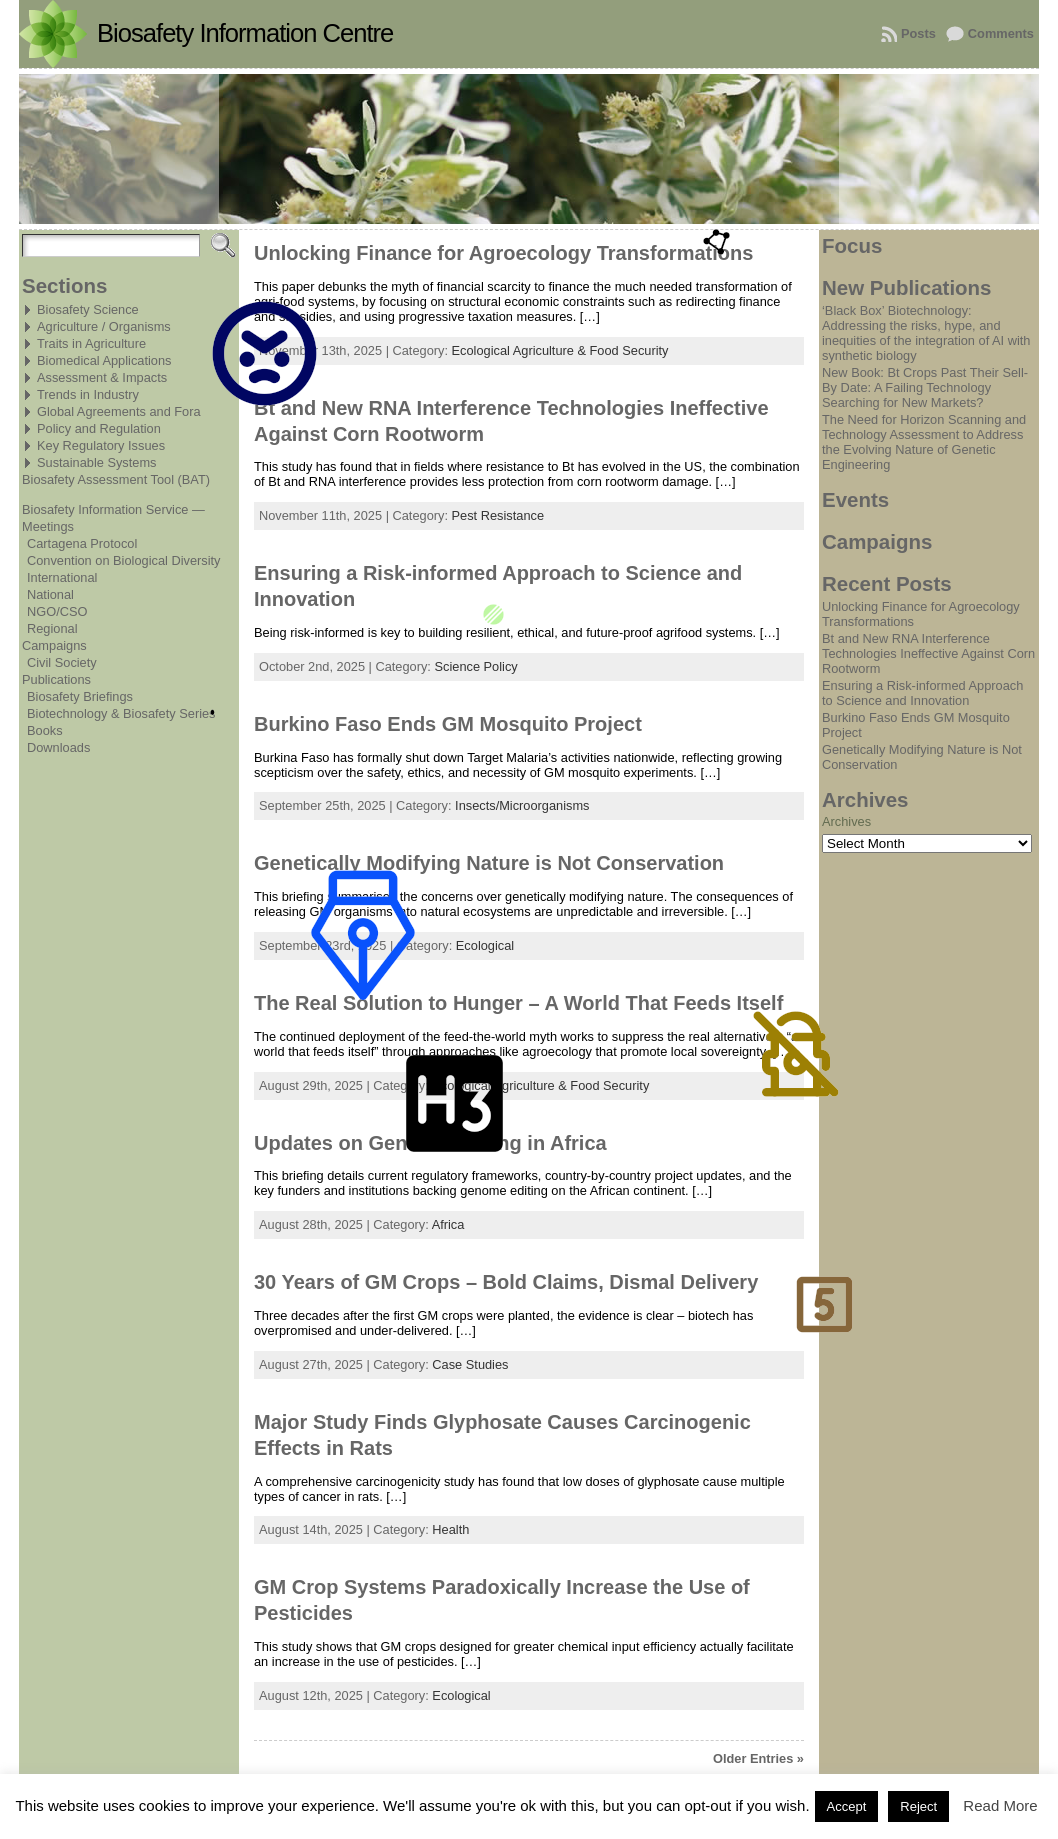  Describe the element at coordinates (363, 931) in the screenshot. I see `access drawing or illustration tools` at that location.